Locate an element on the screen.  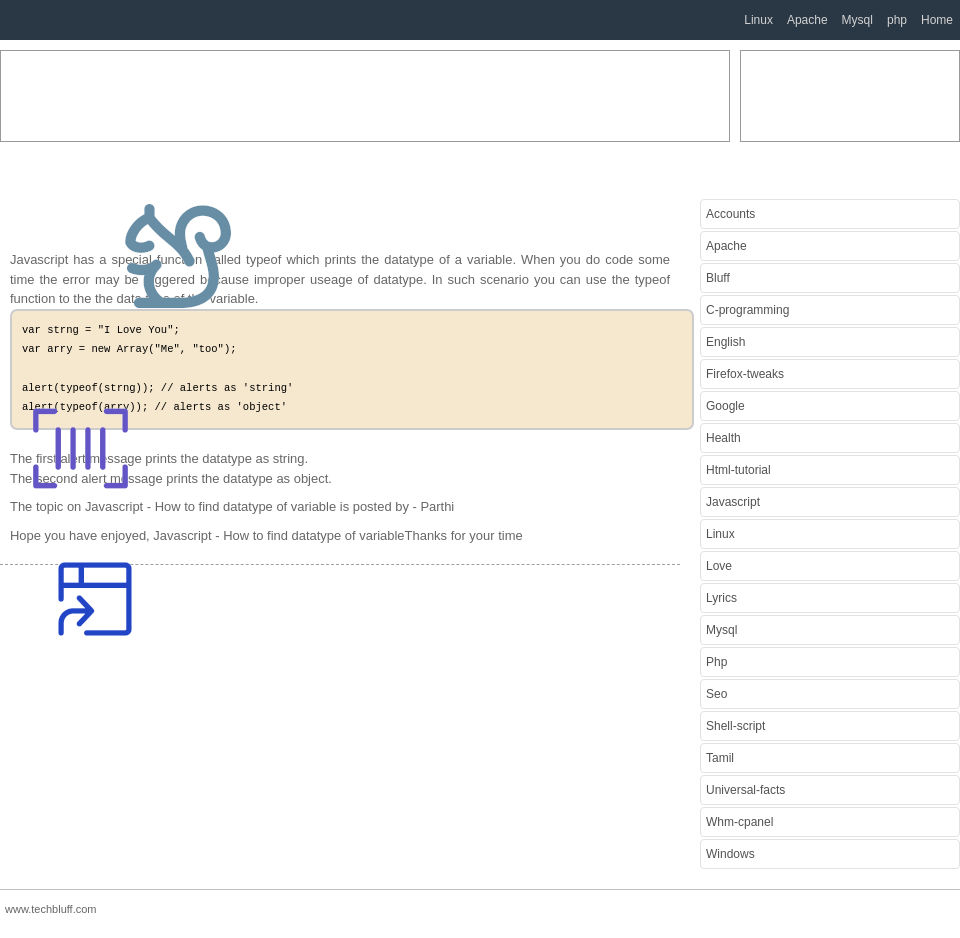
scan a barcode is located at coordinates (80, 448).